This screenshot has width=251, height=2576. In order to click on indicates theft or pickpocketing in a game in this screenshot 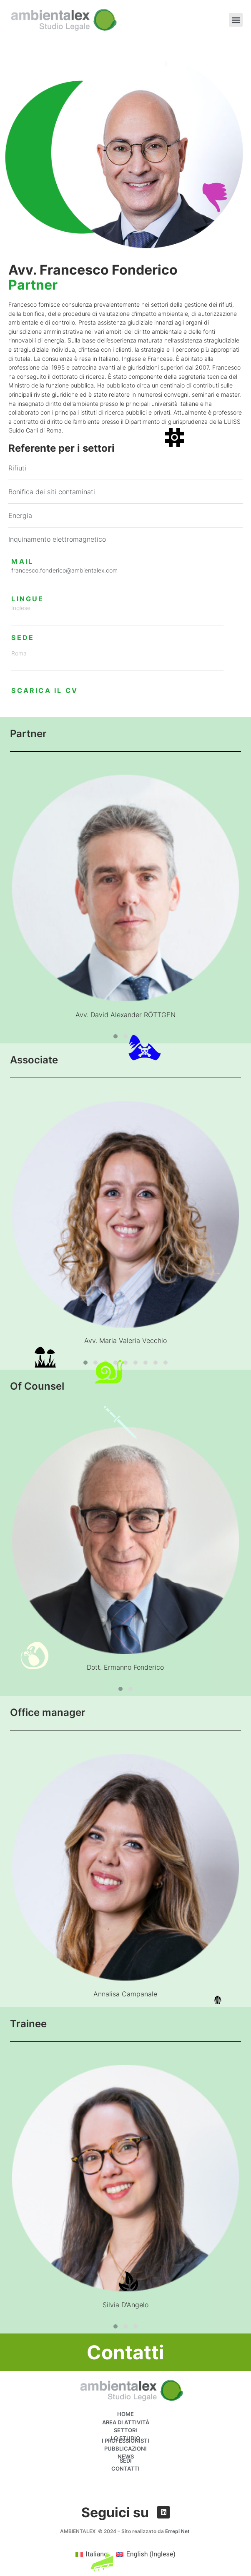, I will do `click(35, 1656)`.